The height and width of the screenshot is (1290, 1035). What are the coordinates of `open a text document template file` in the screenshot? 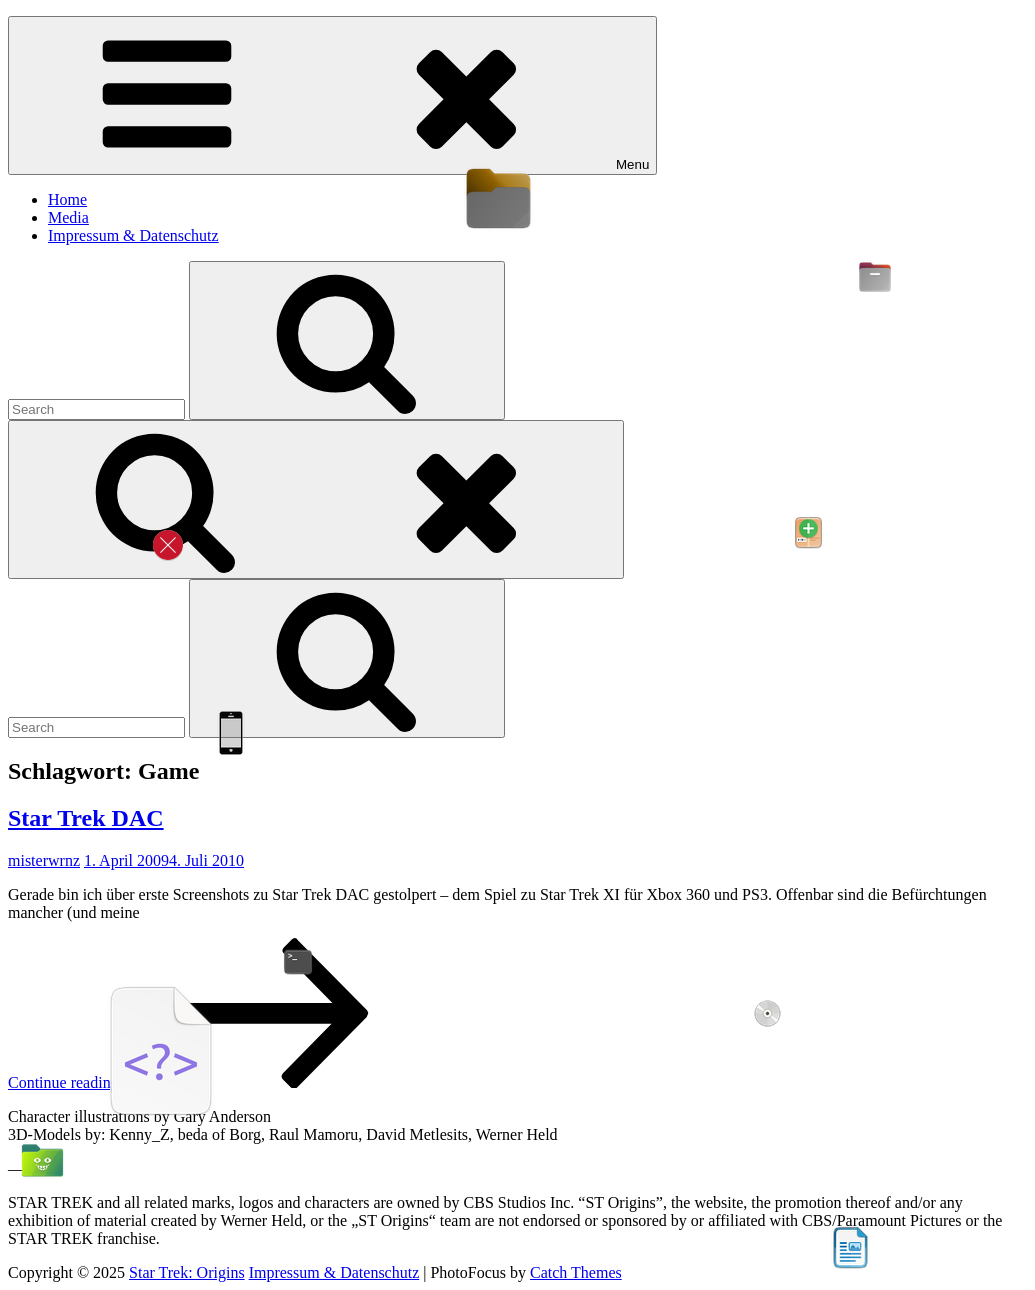 It's located at (850, 1247).